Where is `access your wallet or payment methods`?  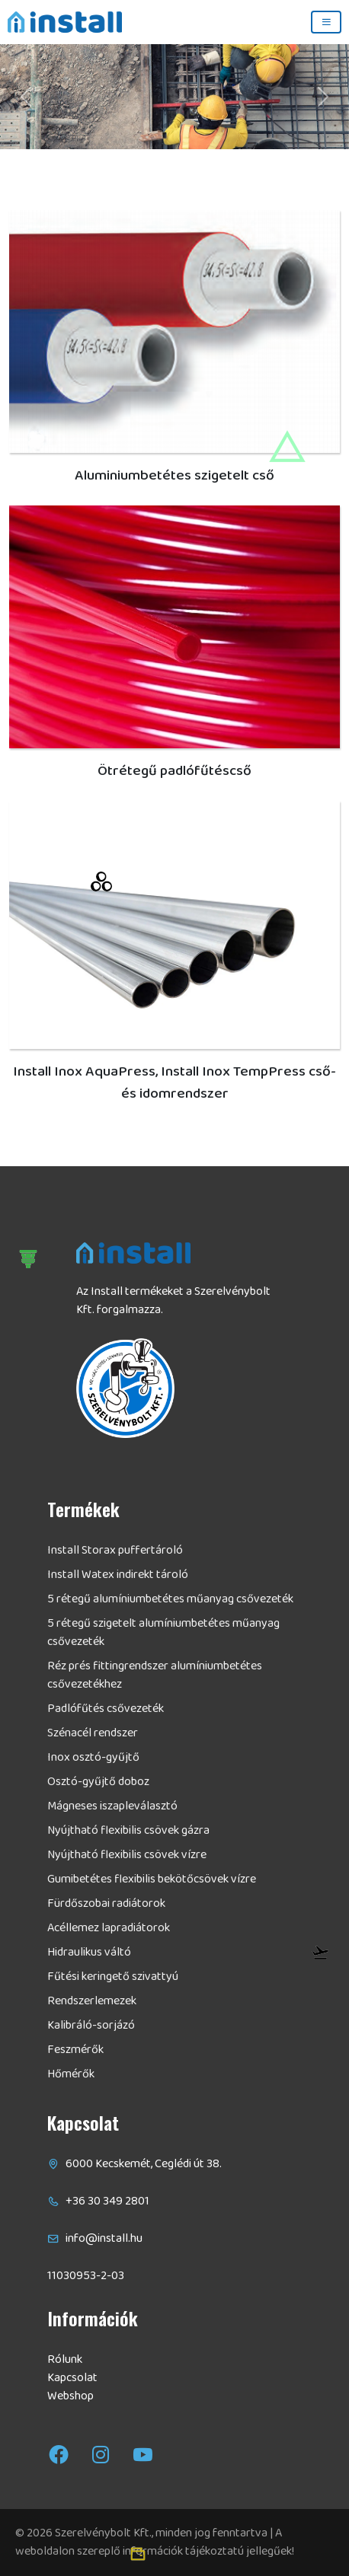
access your wallet or payment methods is located at coordinates (138, 2554).